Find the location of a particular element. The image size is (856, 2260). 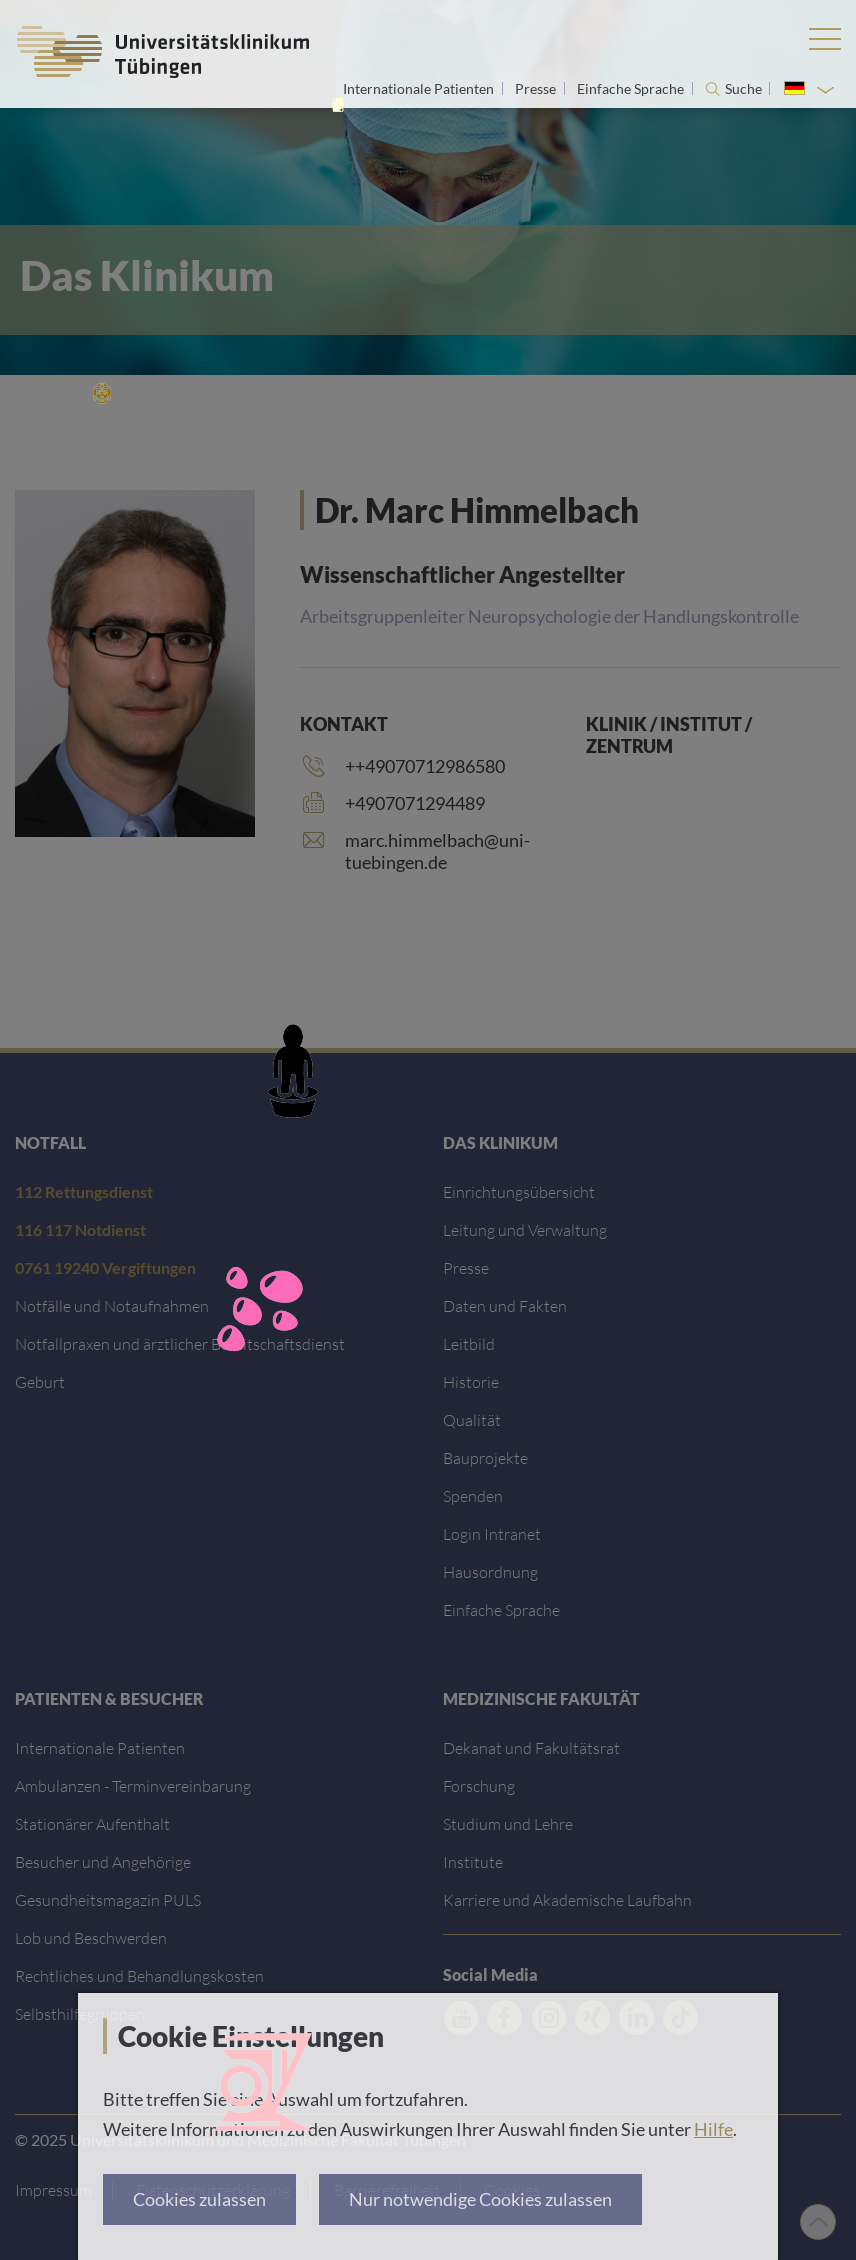

select cleopatra character or avatar is located at coordinates (102, 393).